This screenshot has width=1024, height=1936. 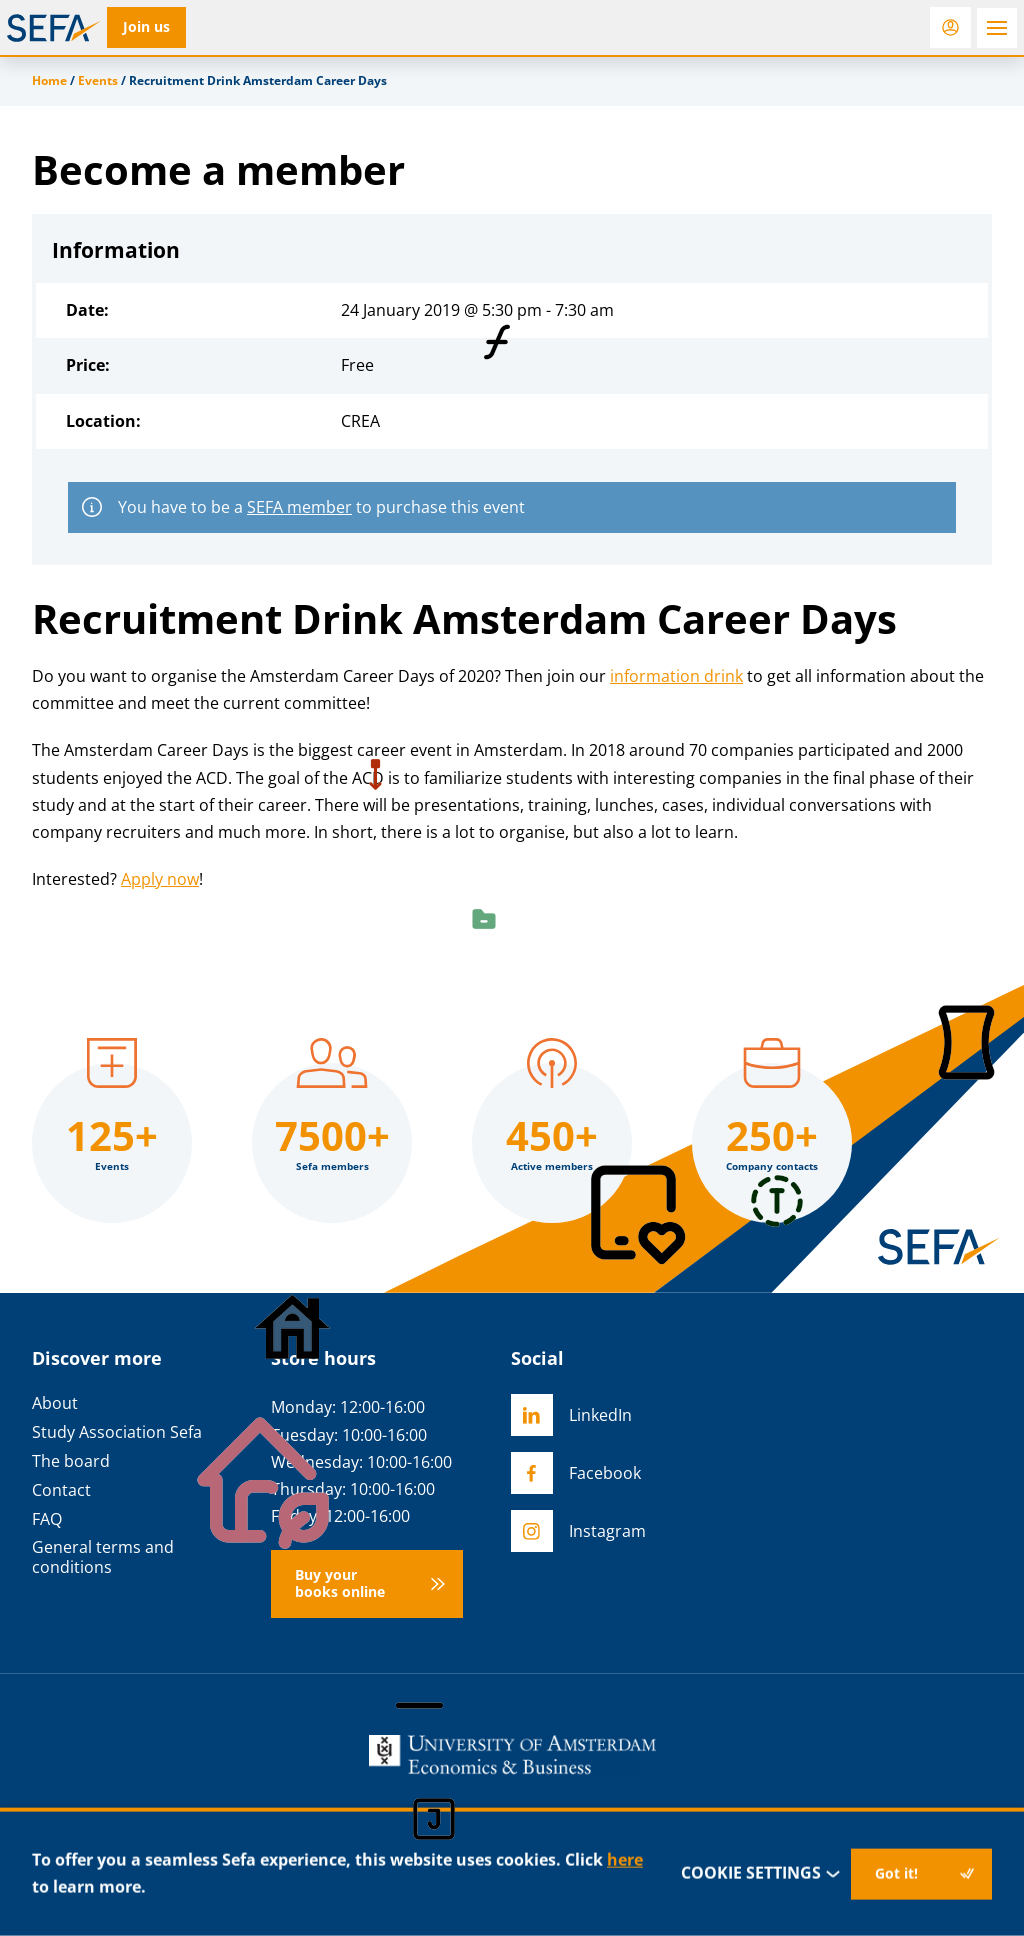 I want to click on switch to vertical panorama mode, so click(x=966, y=1042).